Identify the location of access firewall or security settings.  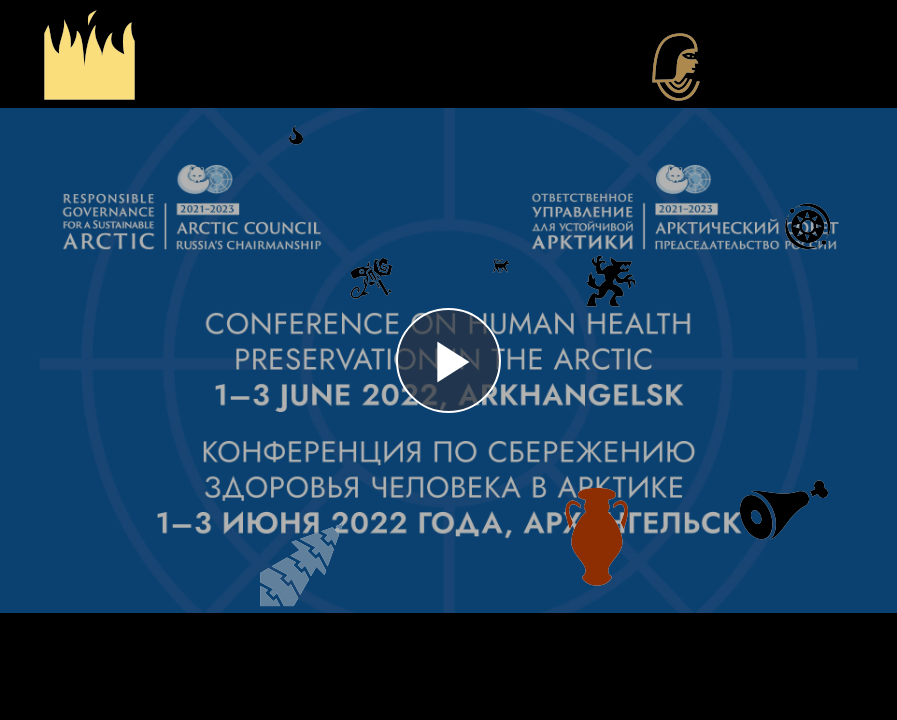
(89, 54).